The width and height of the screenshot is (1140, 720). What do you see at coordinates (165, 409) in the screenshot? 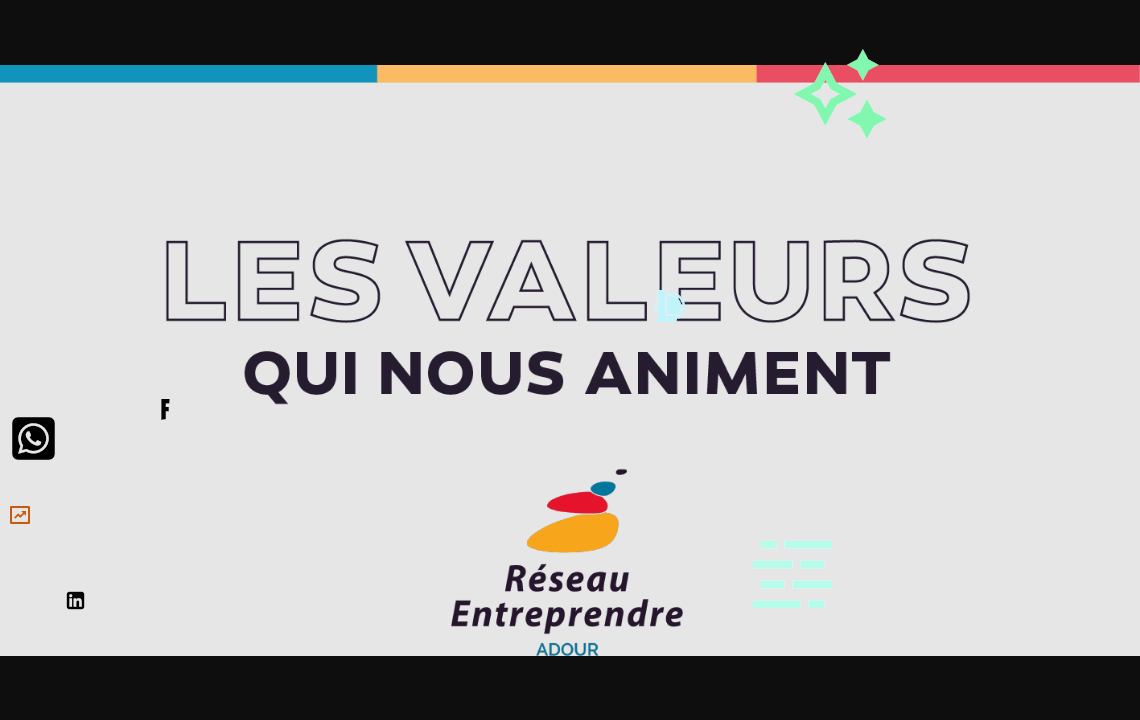
I see `launch fortnite game` at bounding box center [165, 409].